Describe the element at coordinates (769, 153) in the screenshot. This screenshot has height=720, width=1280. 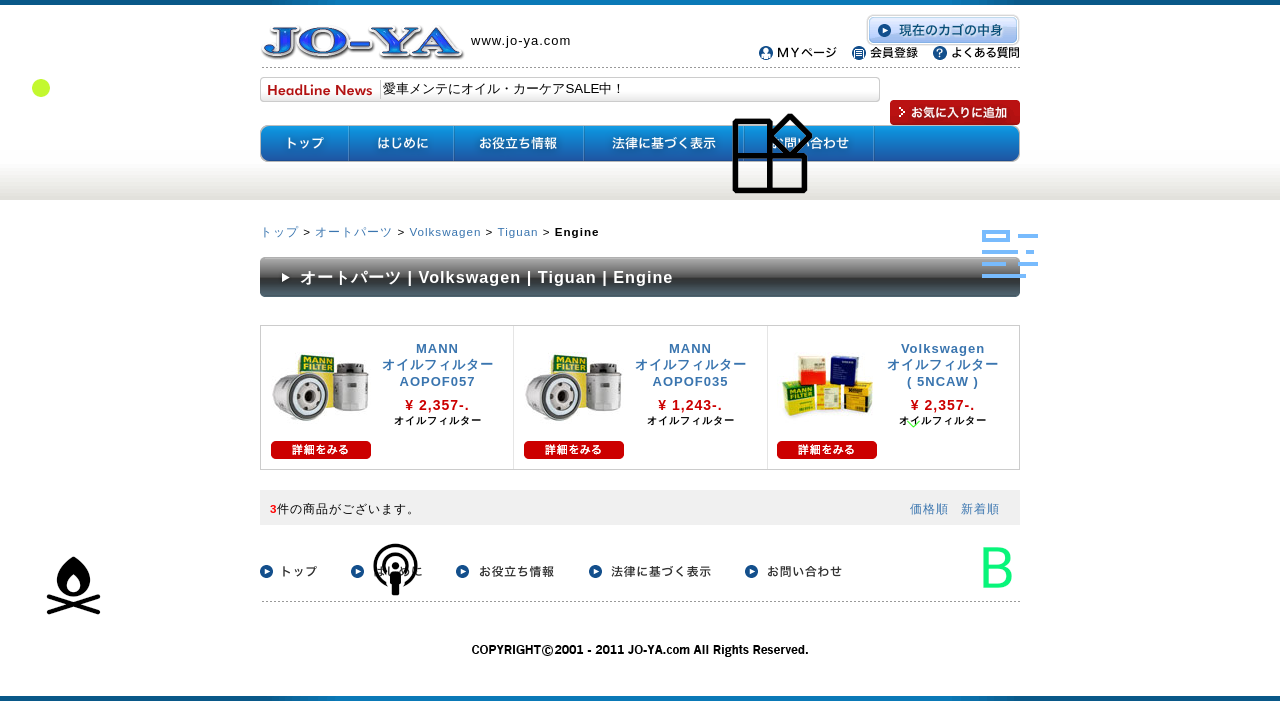
I see `open the extensions marketplace` at that location.